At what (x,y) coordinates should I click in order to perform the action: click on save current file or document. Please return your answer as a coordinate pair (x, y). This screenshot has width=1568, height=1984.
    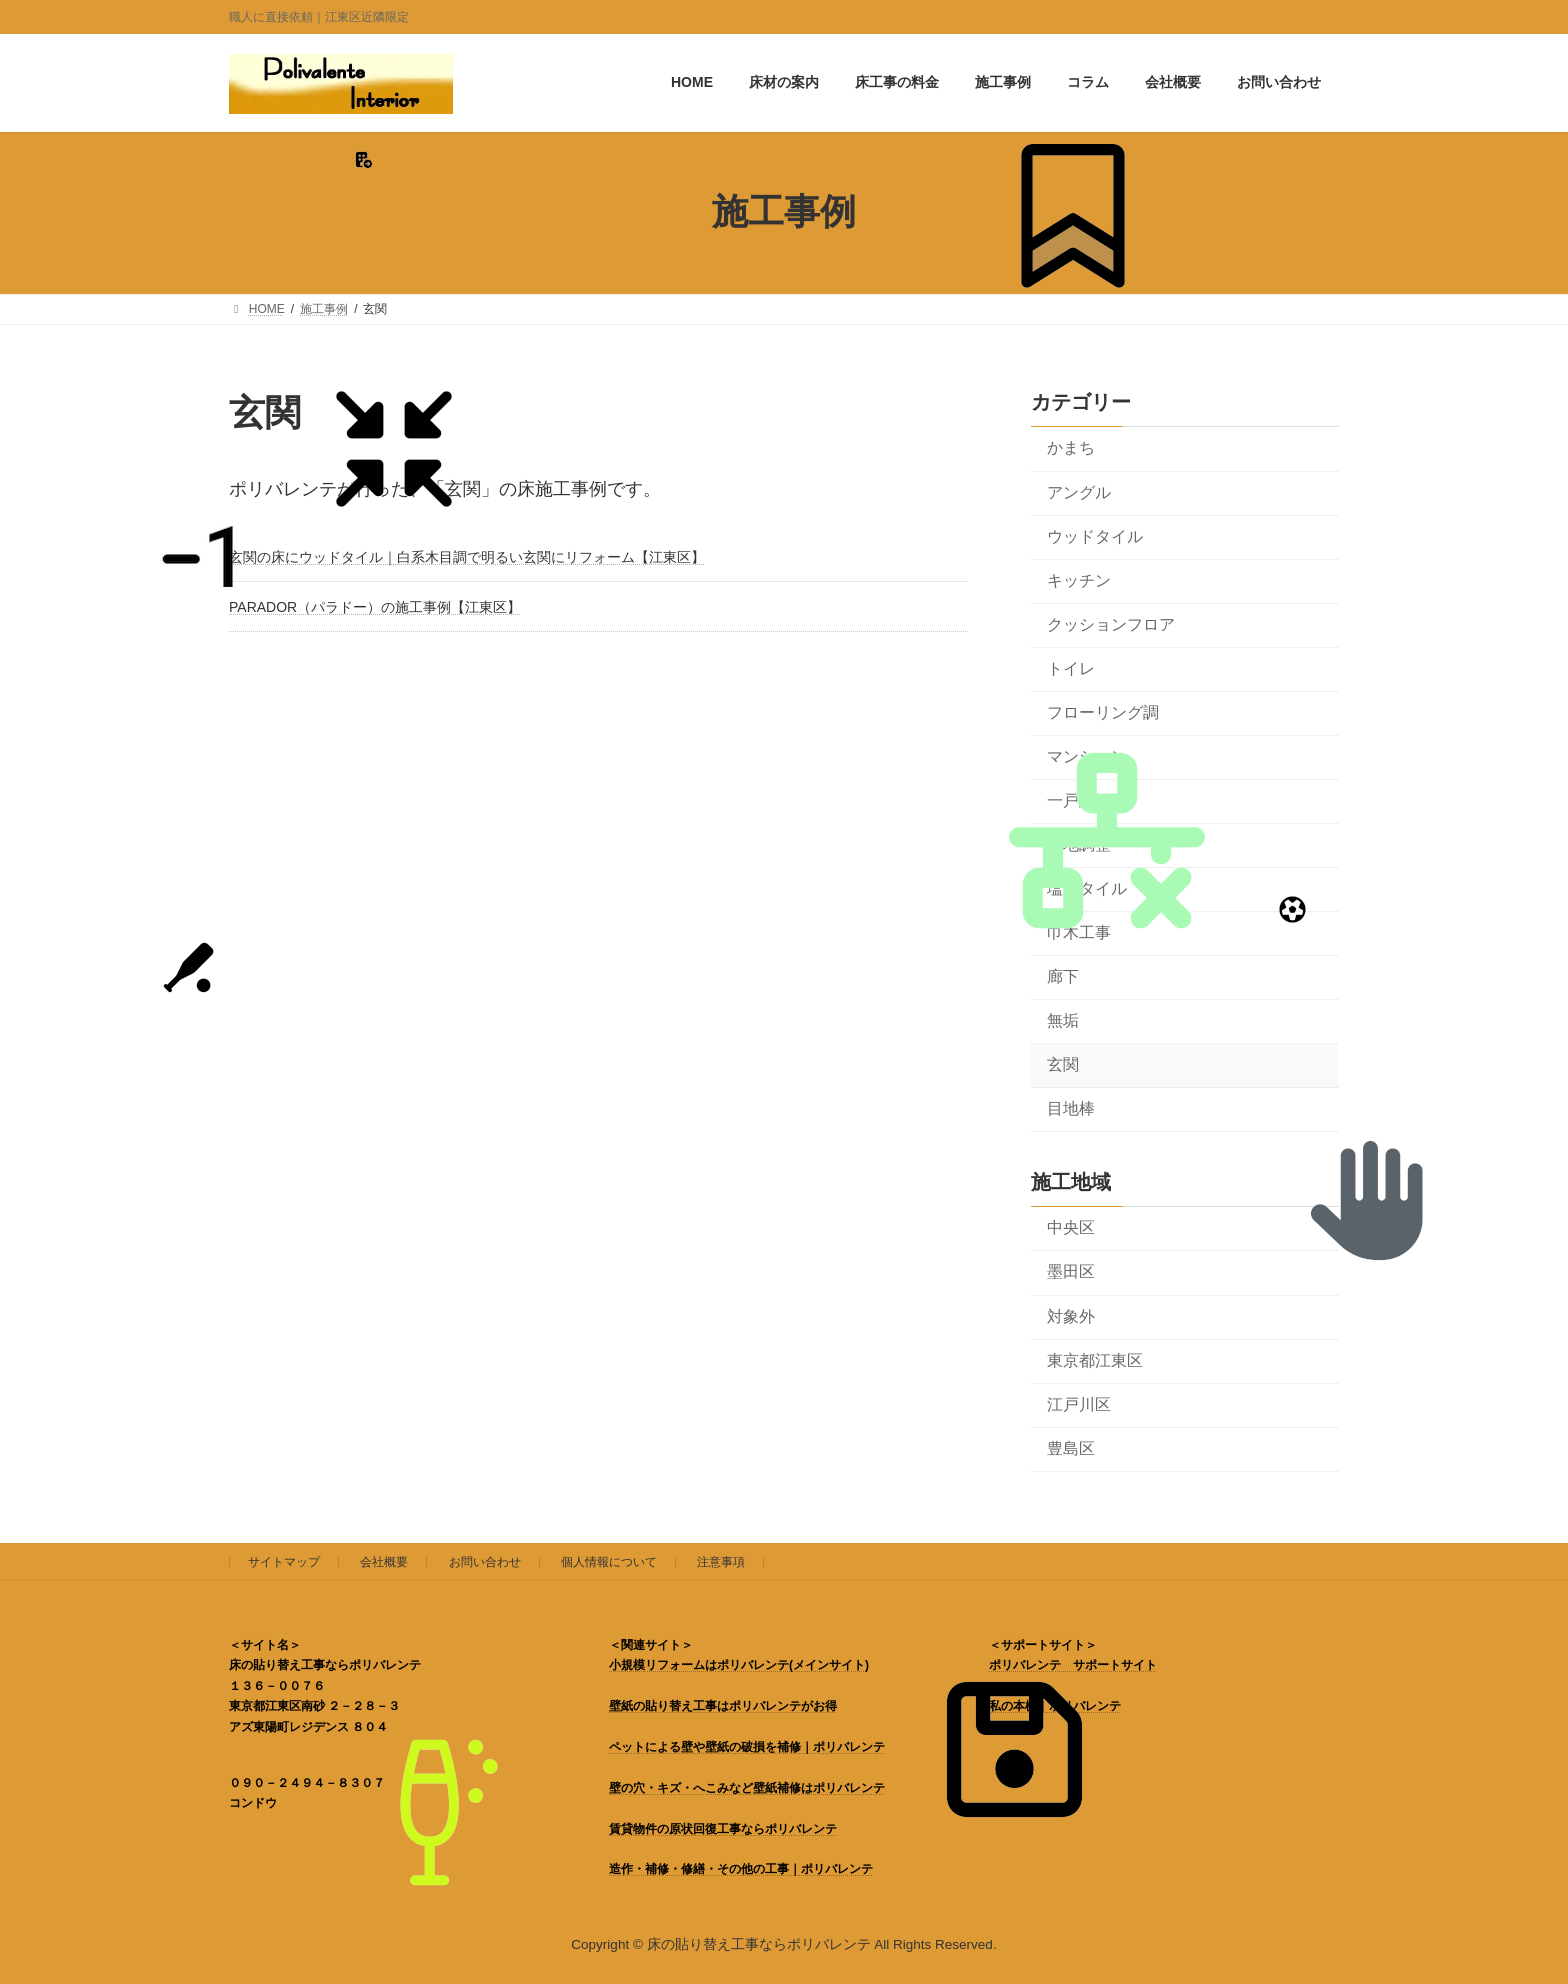
    Looking at the image, I should click on (1014, 1749).